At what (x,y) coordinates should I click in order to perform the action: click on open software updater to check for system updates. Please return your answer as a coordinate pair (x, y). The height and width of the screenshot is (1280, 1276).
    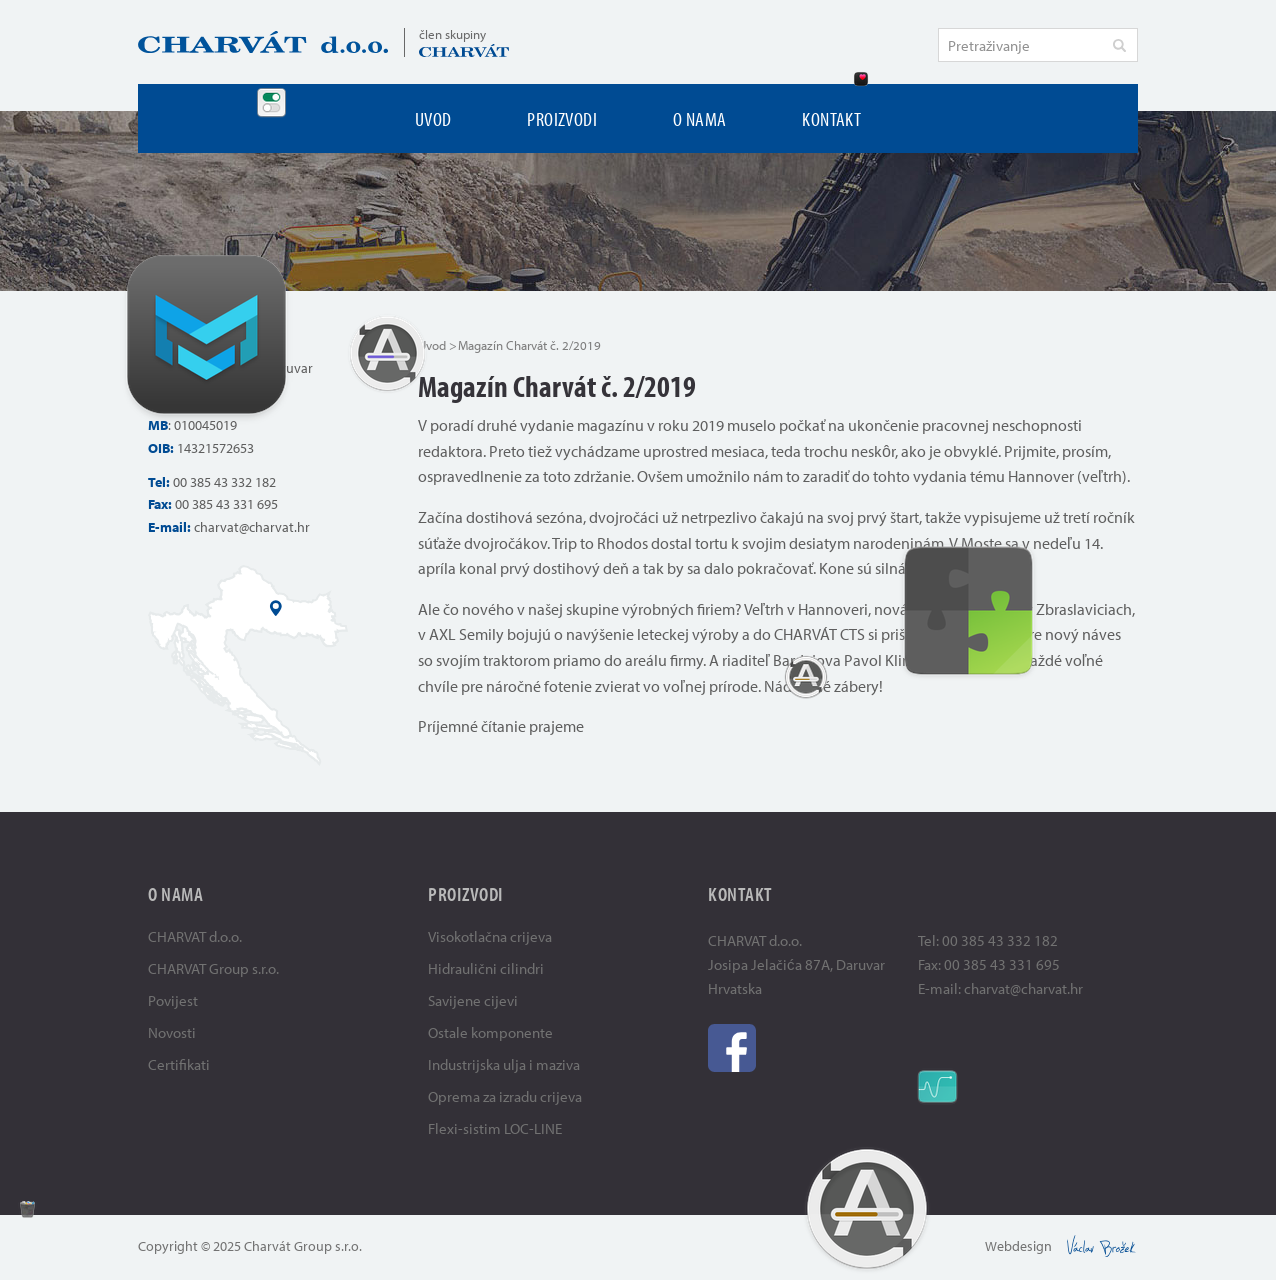
    Looking at the image, I should click on (387, 353).